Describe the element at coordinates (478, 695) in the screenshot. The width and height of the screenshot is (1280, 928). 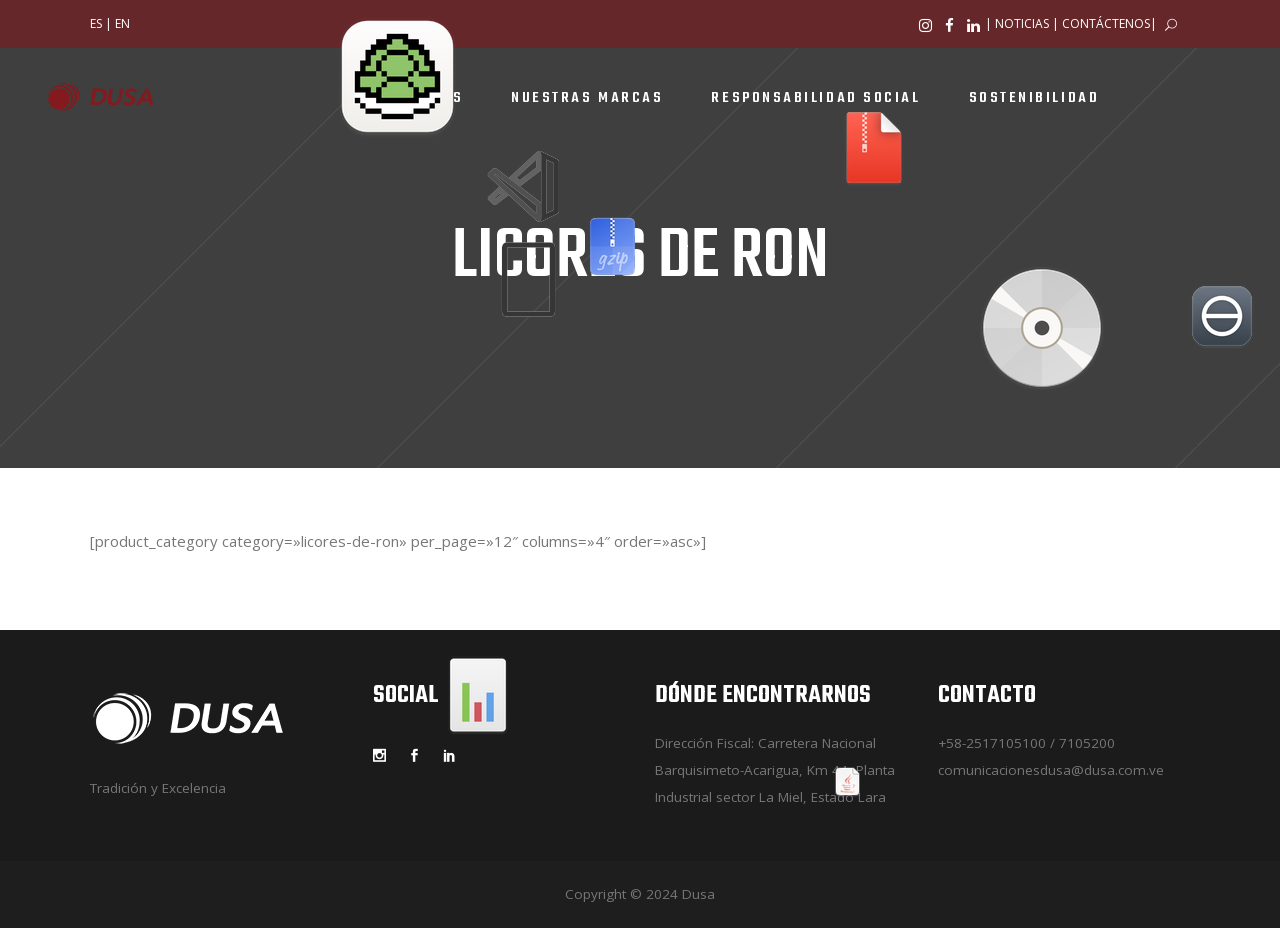
I see `open an opendocument chart template file` at that location.